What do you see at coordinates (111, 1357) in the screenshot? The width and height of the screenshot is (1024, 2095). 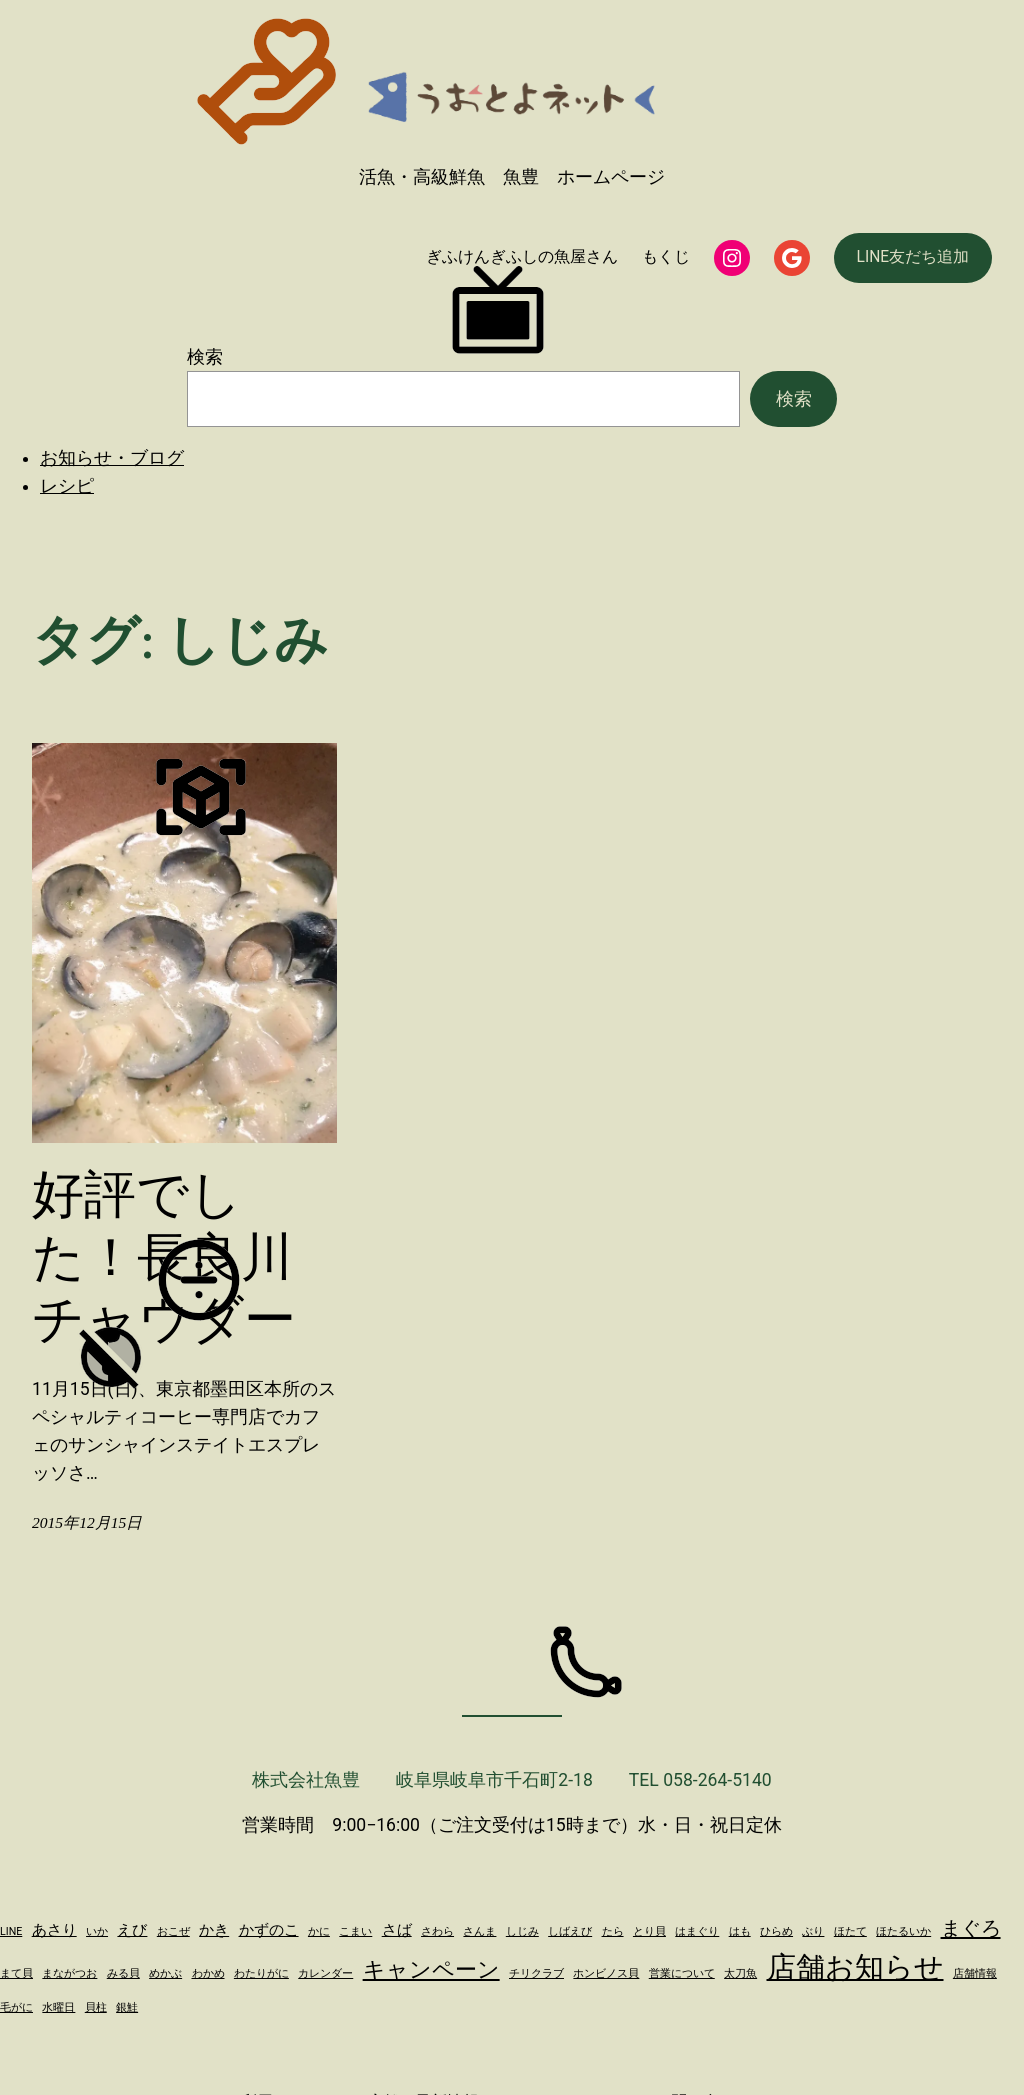 I see `disable public visibility` at bounding box center [111, 1357].